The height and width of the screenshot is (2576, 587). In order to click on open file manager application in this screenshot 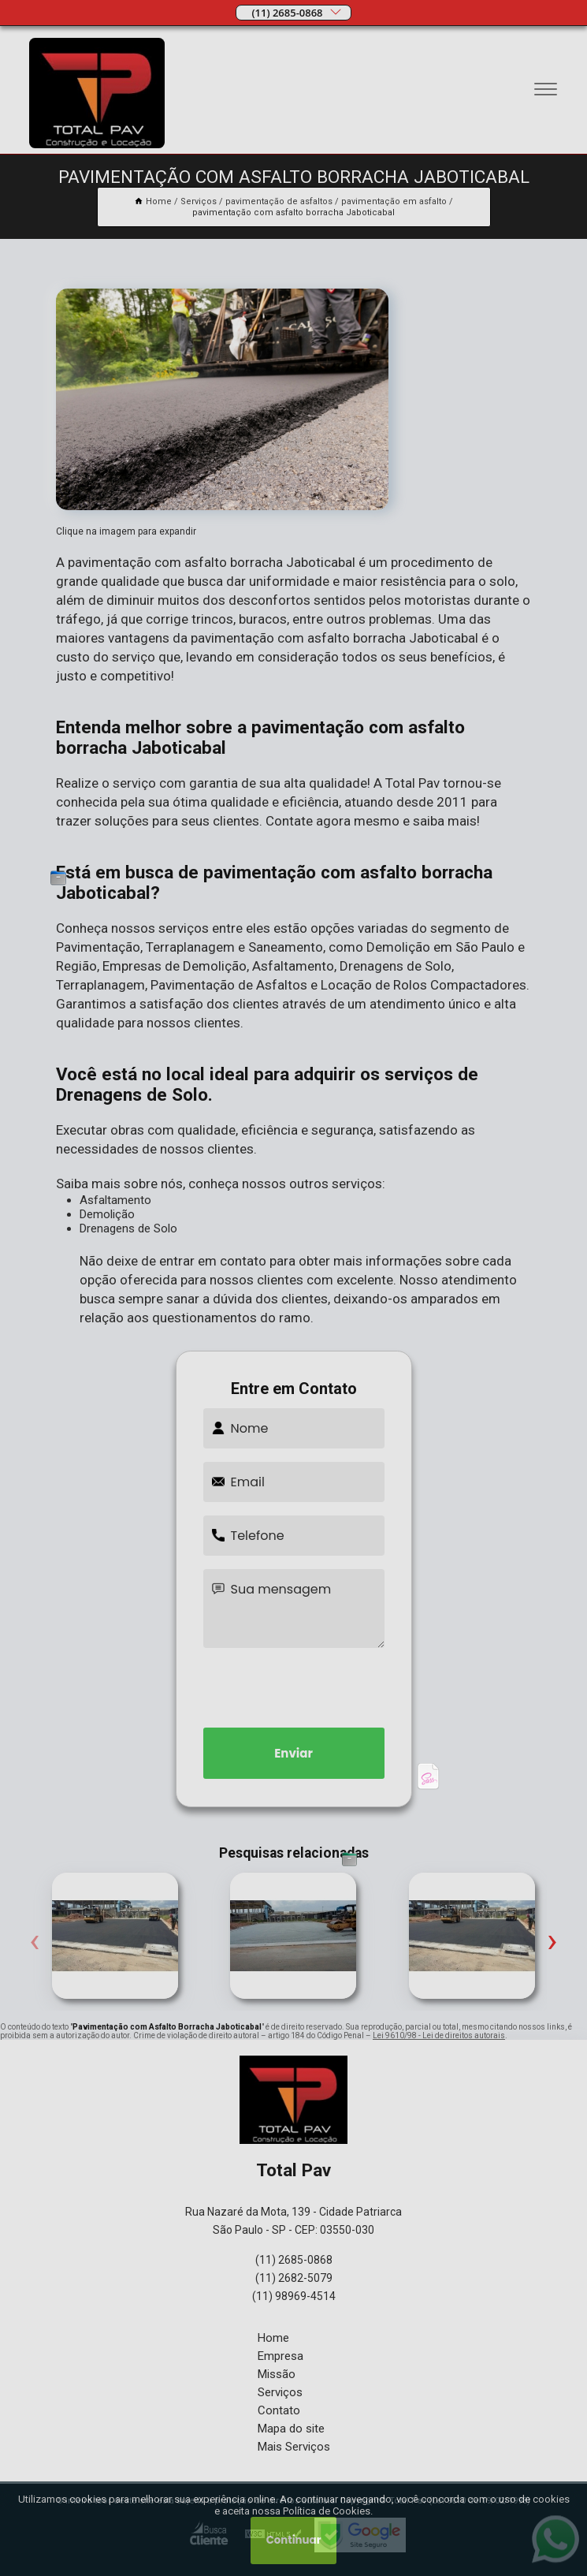, I will do `click(58, 878)`.